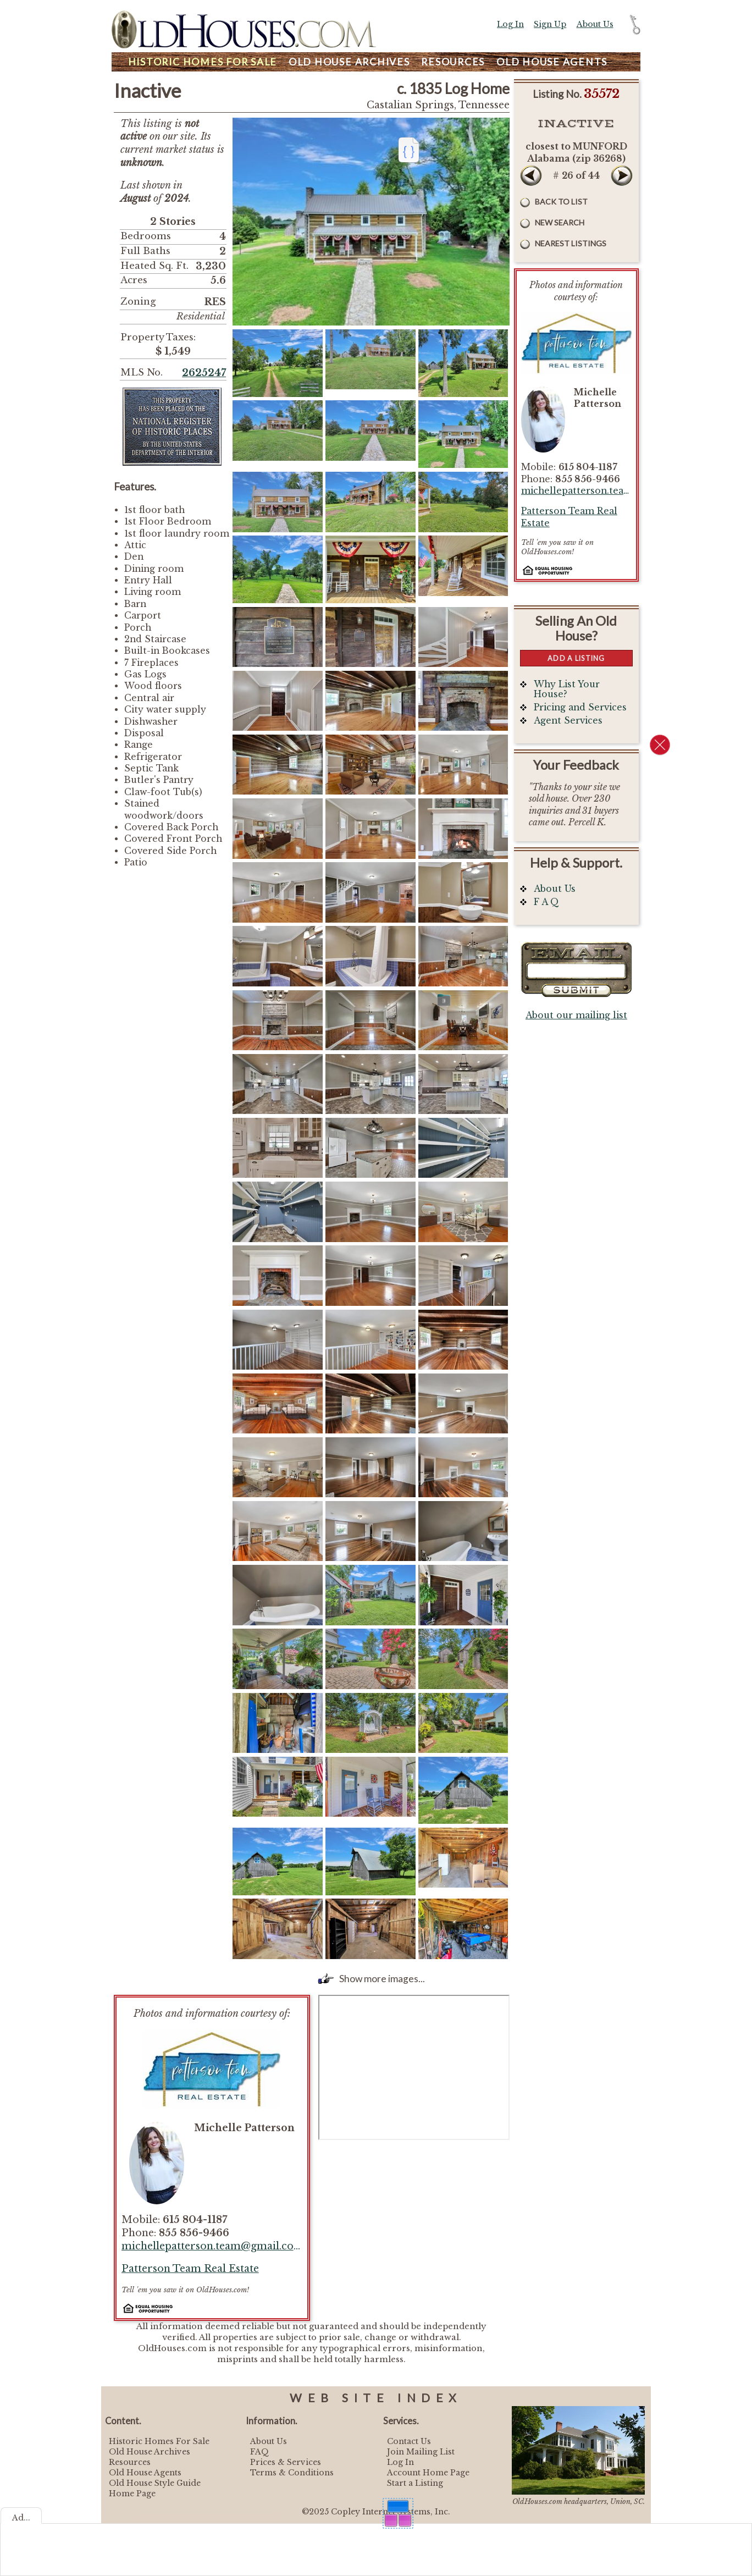  What do you see at coordinates (660, 744) in the screenshot?
I see `indicates an Insync synchronization error` at bounding box center [660, 744].